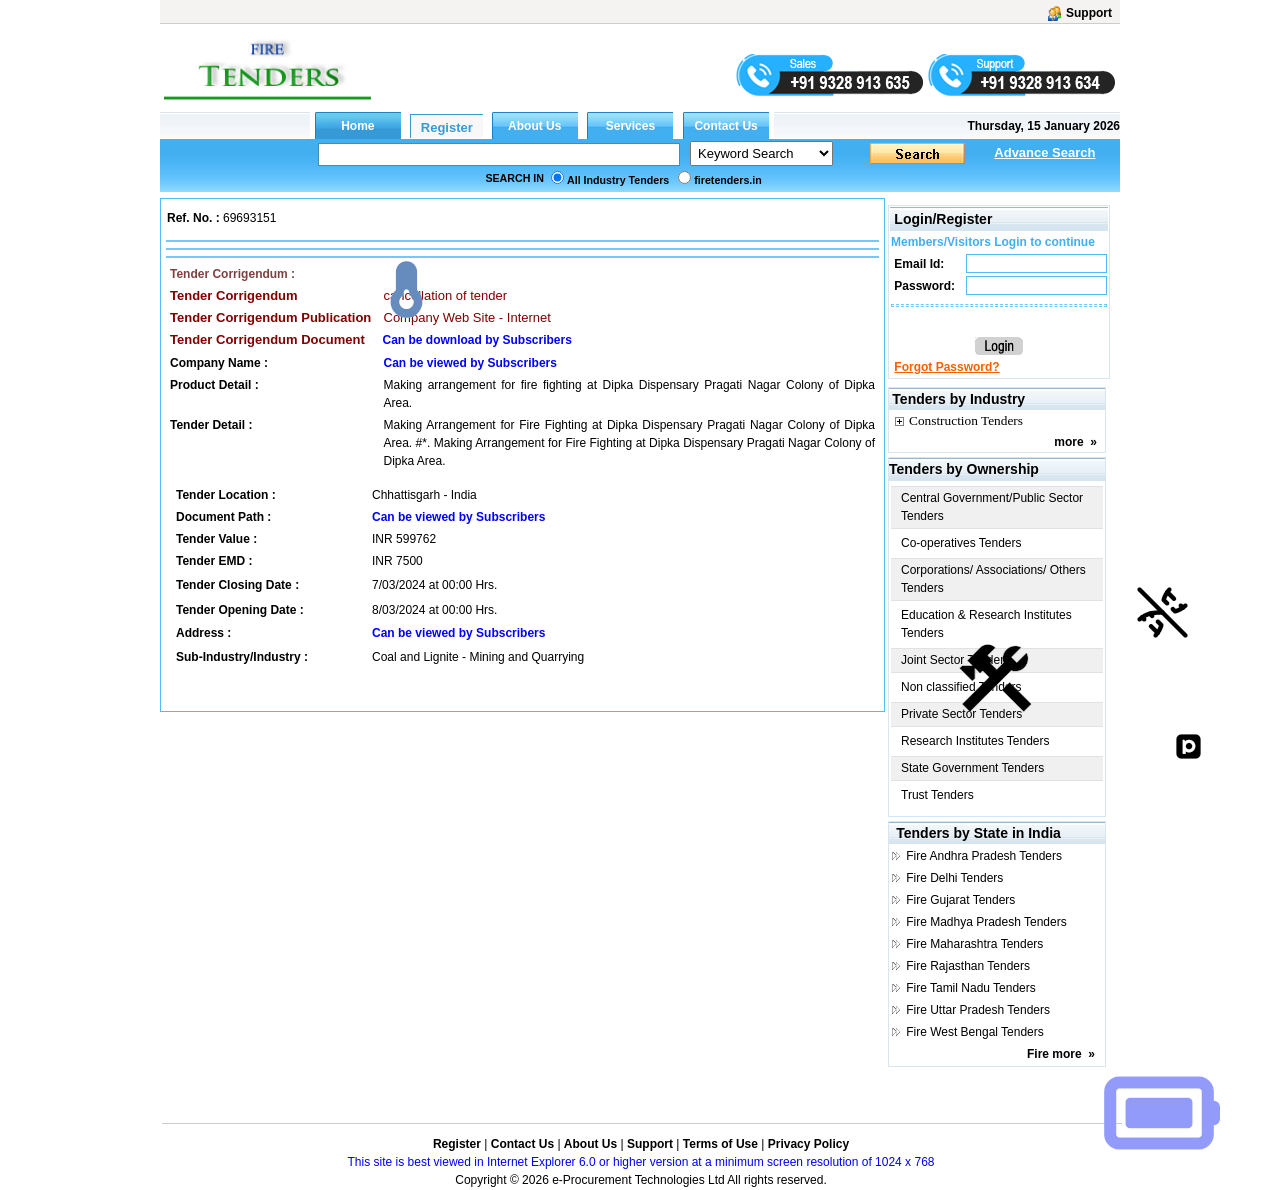  Describe the element at coordinates (1159, 1113) in the screenshot. I see `indicates battery is fully charged` at that location.